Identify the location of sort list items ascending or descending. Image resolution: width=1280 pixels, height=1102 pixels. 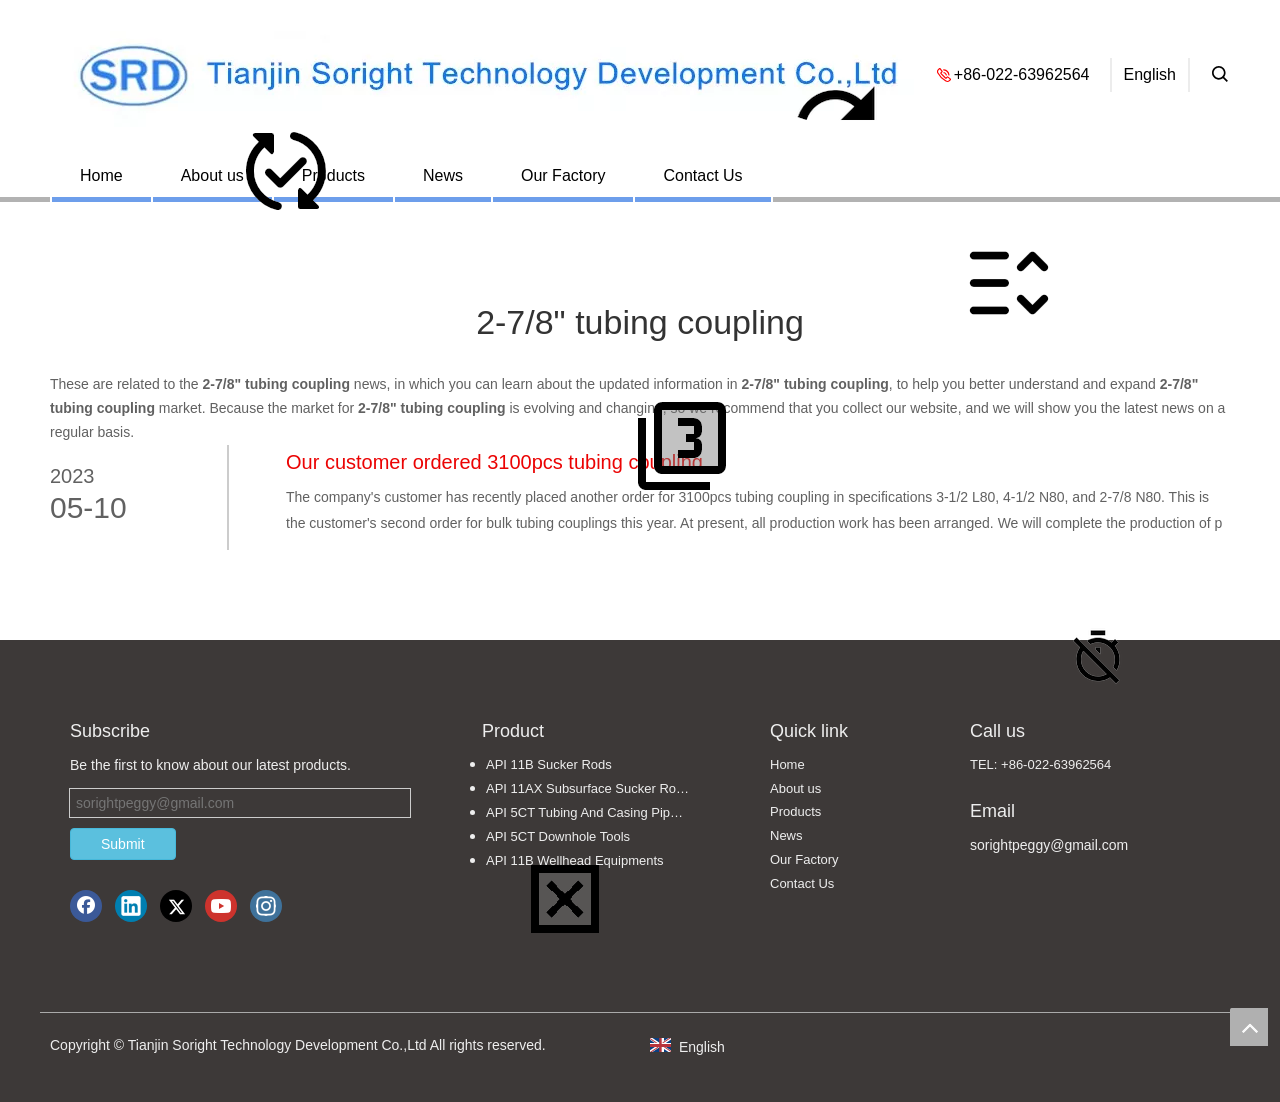
(1009, 283).